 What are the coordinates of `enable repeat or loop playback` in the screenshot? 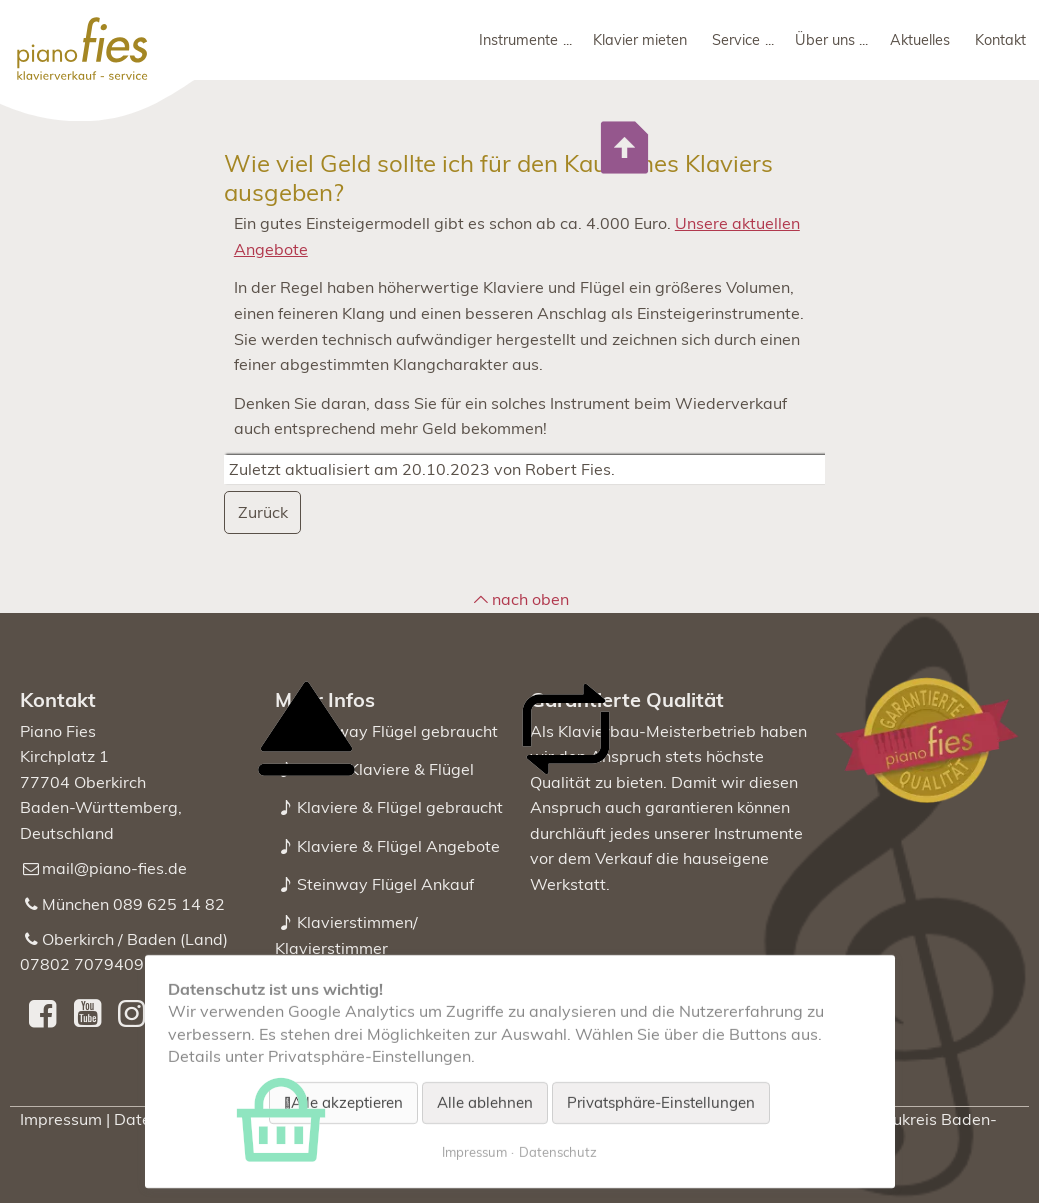 It's located at (566, 729).